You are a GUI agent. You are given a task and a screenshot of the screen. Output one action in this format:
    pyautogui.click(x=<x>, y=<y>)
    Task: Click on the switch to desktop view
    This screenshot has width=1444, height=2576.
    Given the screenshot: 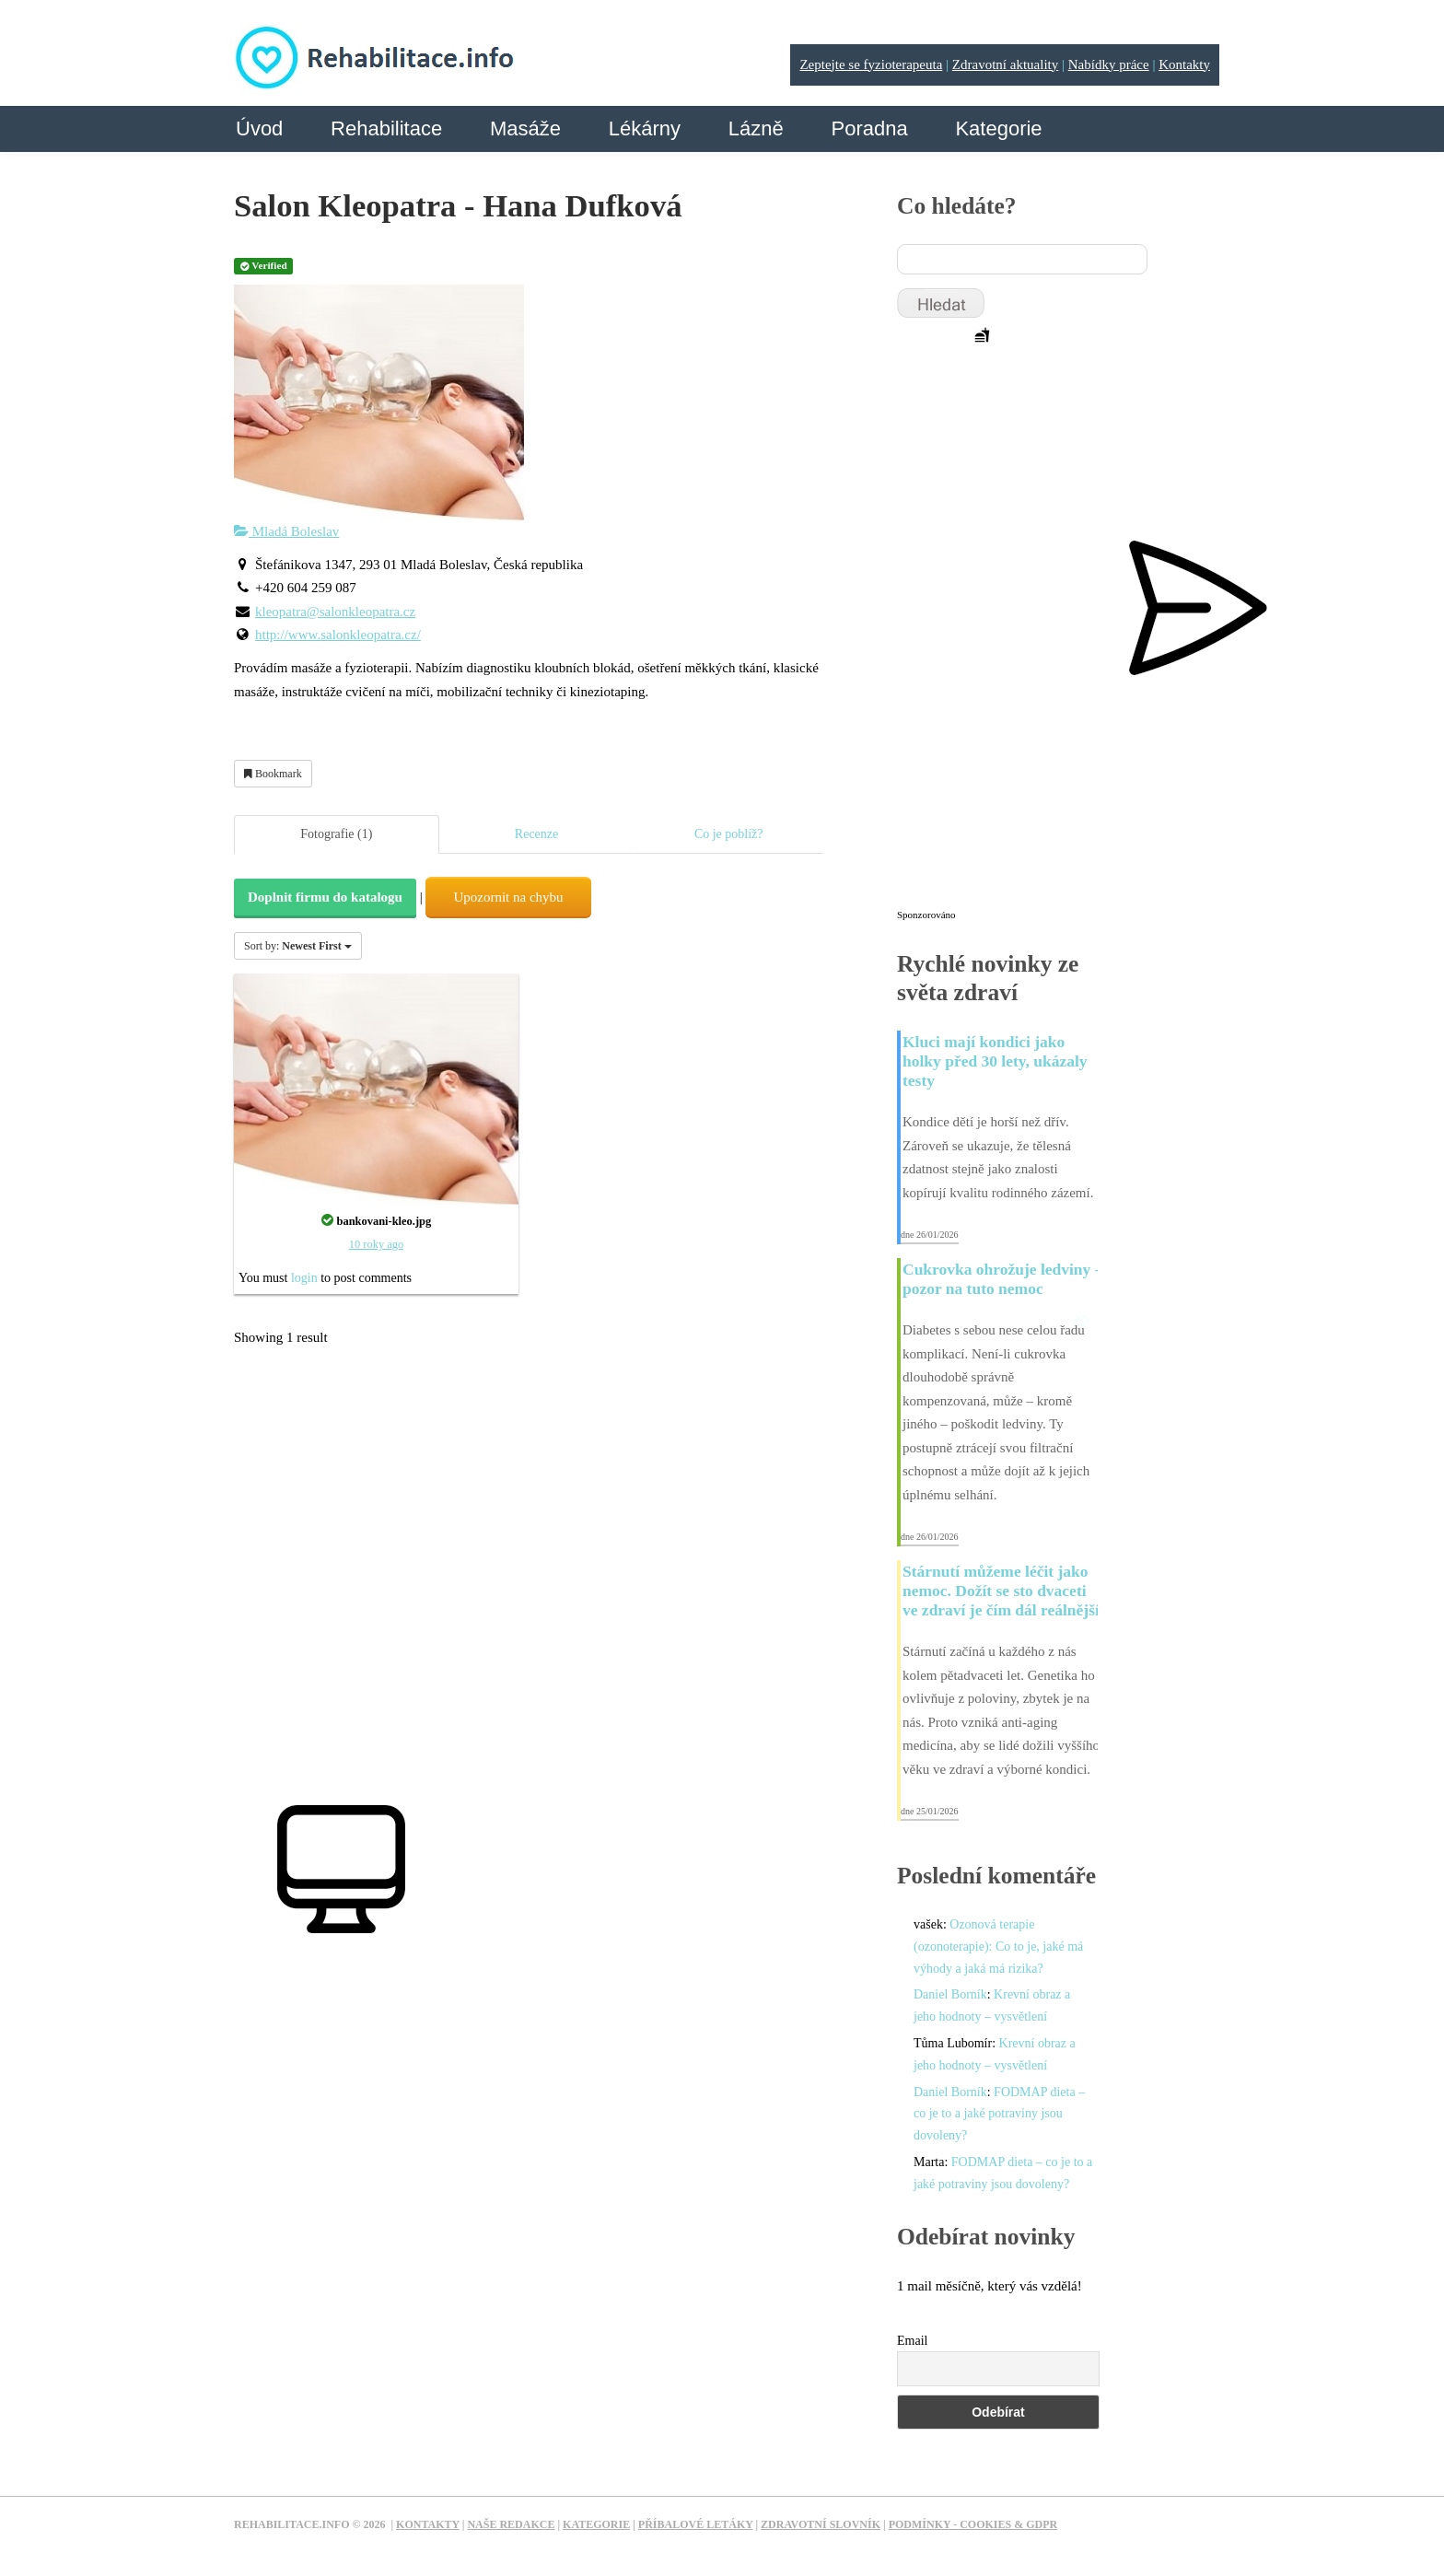 What is the action you would take?
    pyautogui.click(x=341, y=1869)
    